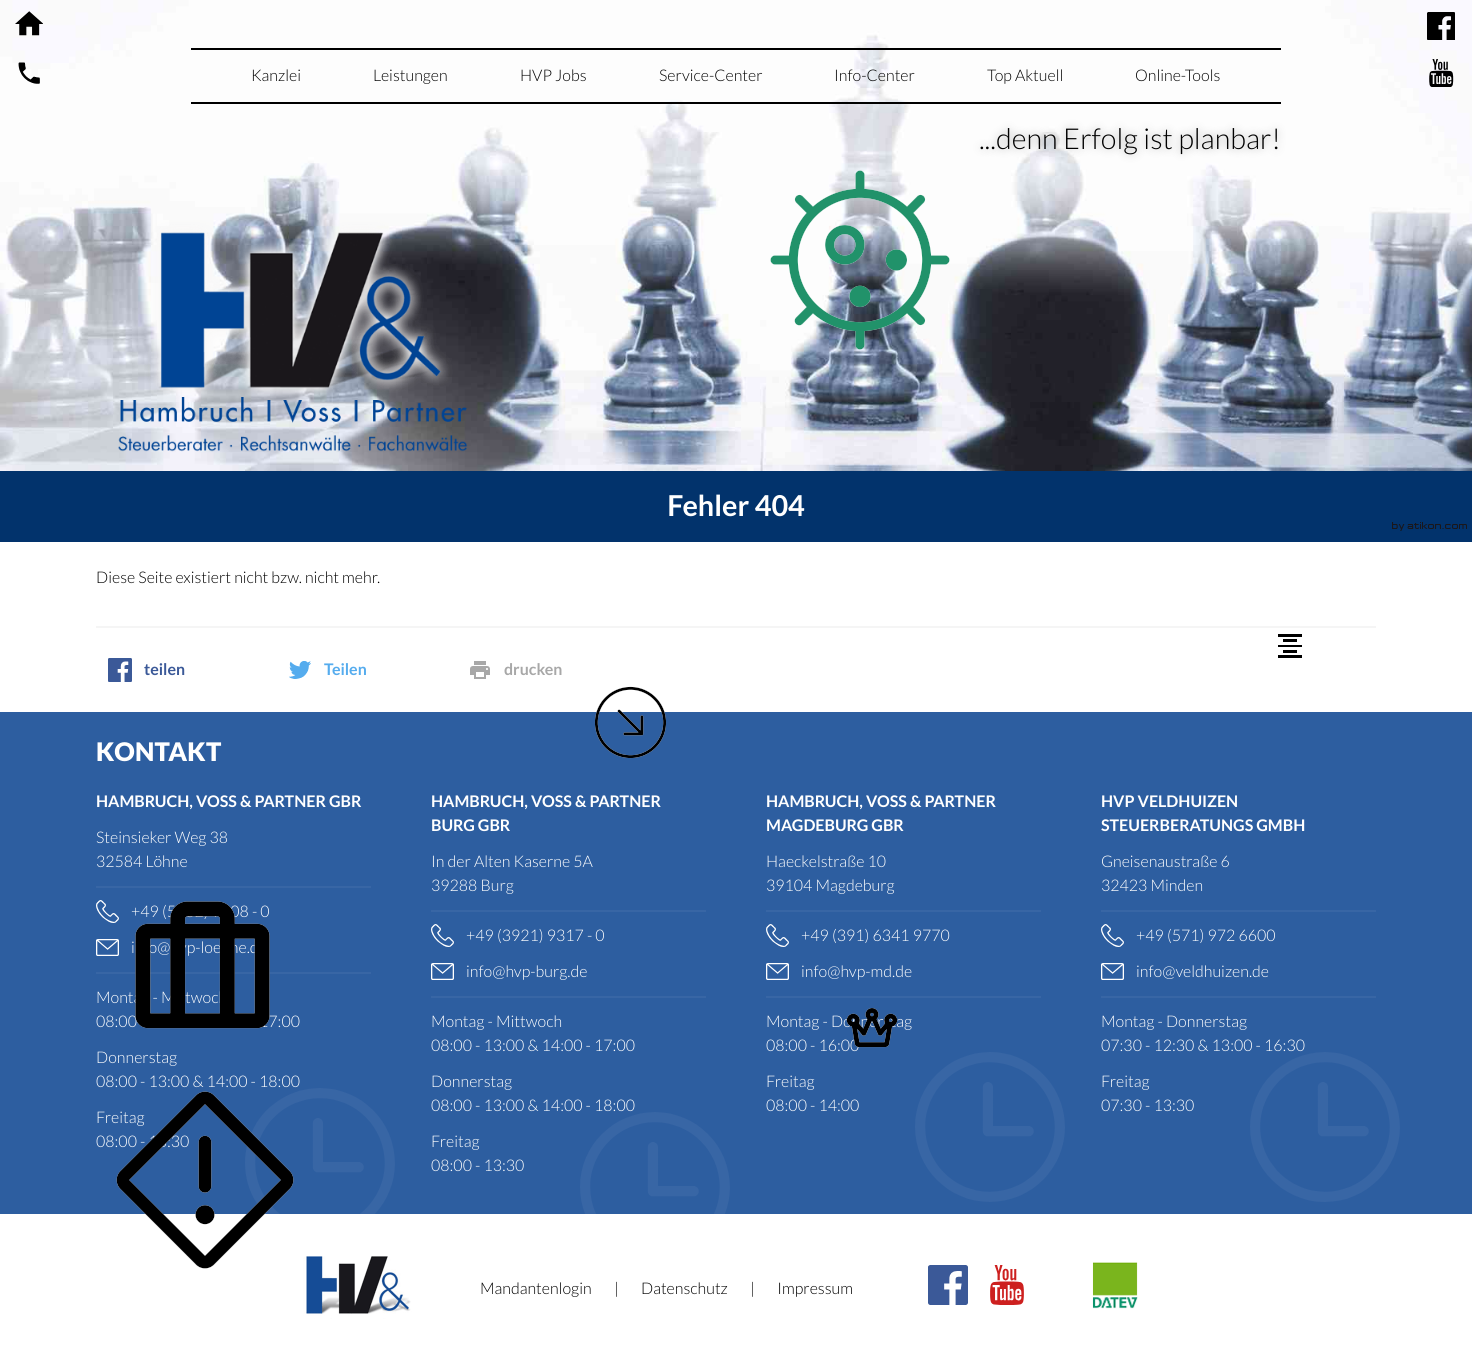 The height and width of the screenshot is (1364, 1472). I want to click on indicates virus or malware detected, so click(860, 260).